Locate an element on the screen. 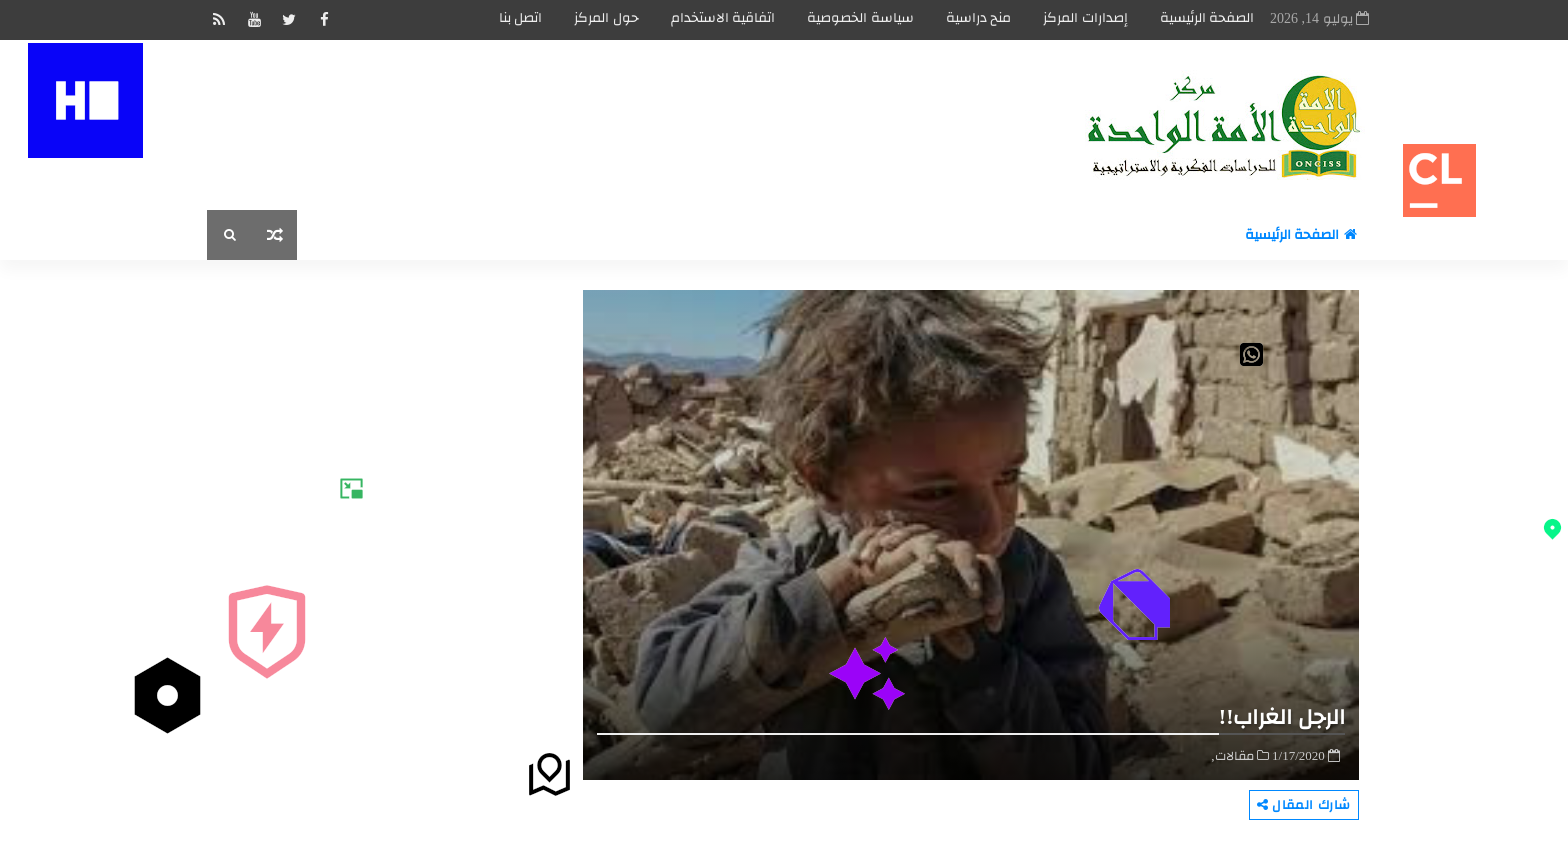  open CLion IDE is located at coordinates (1439, 180).